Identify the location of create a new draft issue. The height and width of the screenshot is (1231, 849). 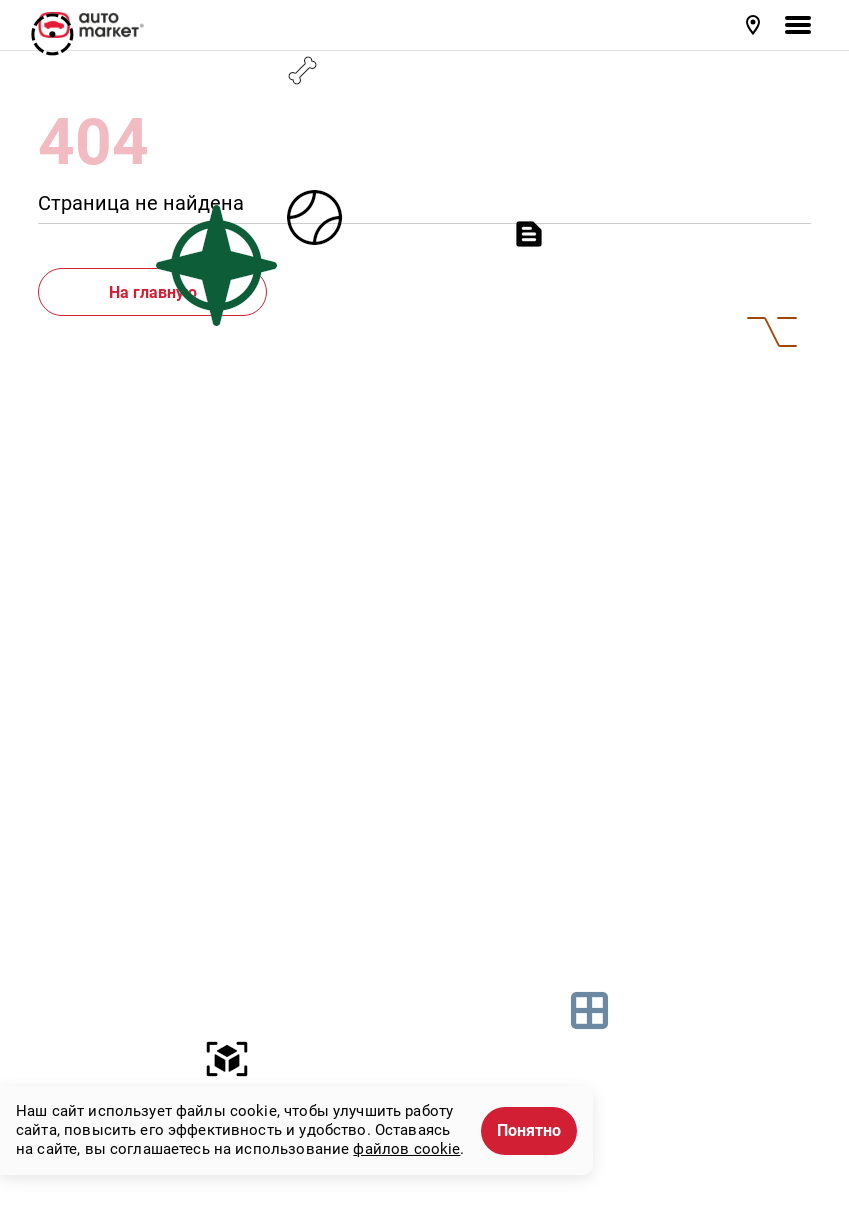
(54, 36).